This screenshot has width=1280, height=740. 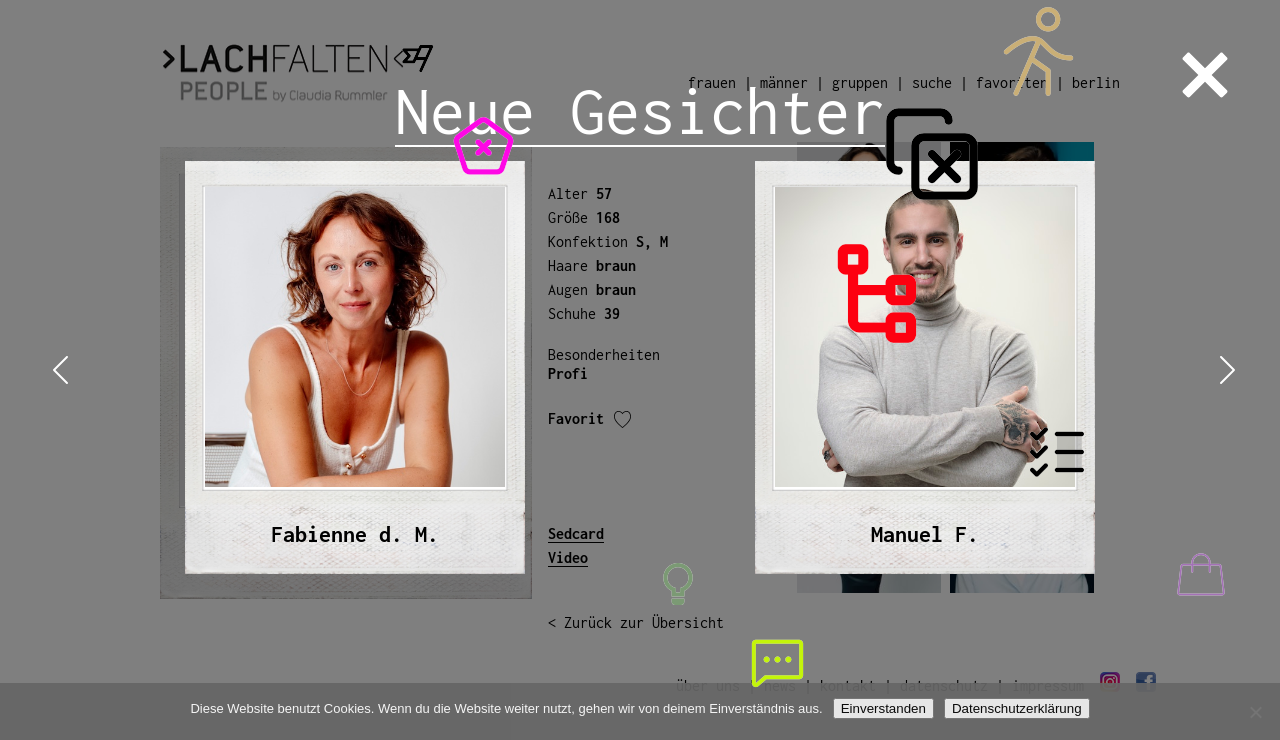 I want to click on flag or mark an item for follow-up, so click(x=417, y=57).